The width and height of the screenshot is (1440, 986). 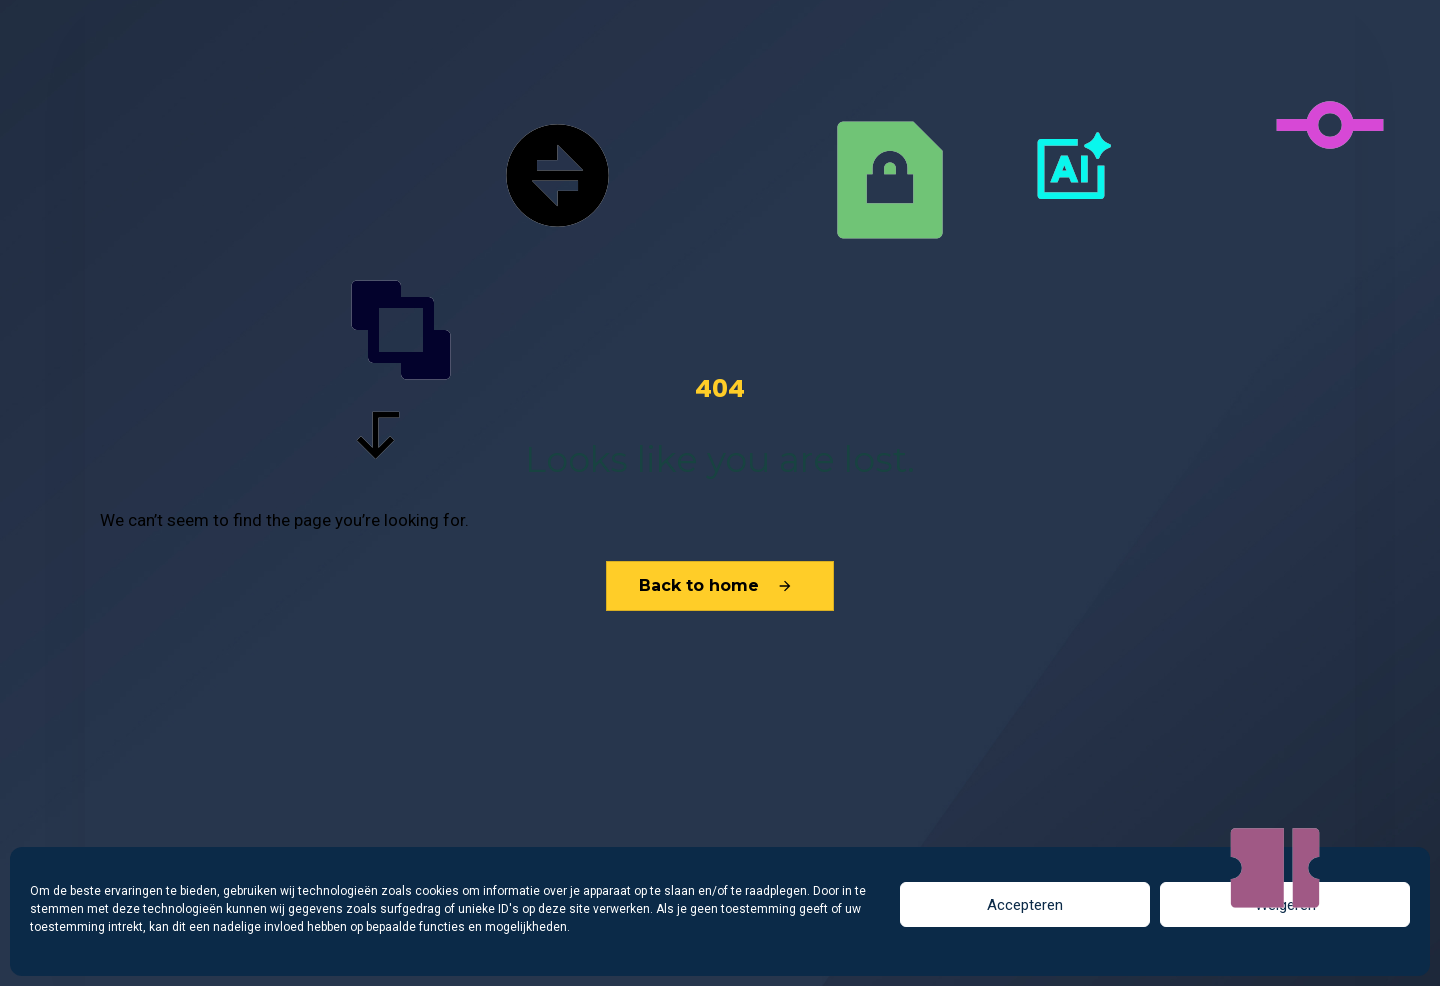 I want to click on navigate back and down in a menu hierarchy, so click(x=378, y=432).